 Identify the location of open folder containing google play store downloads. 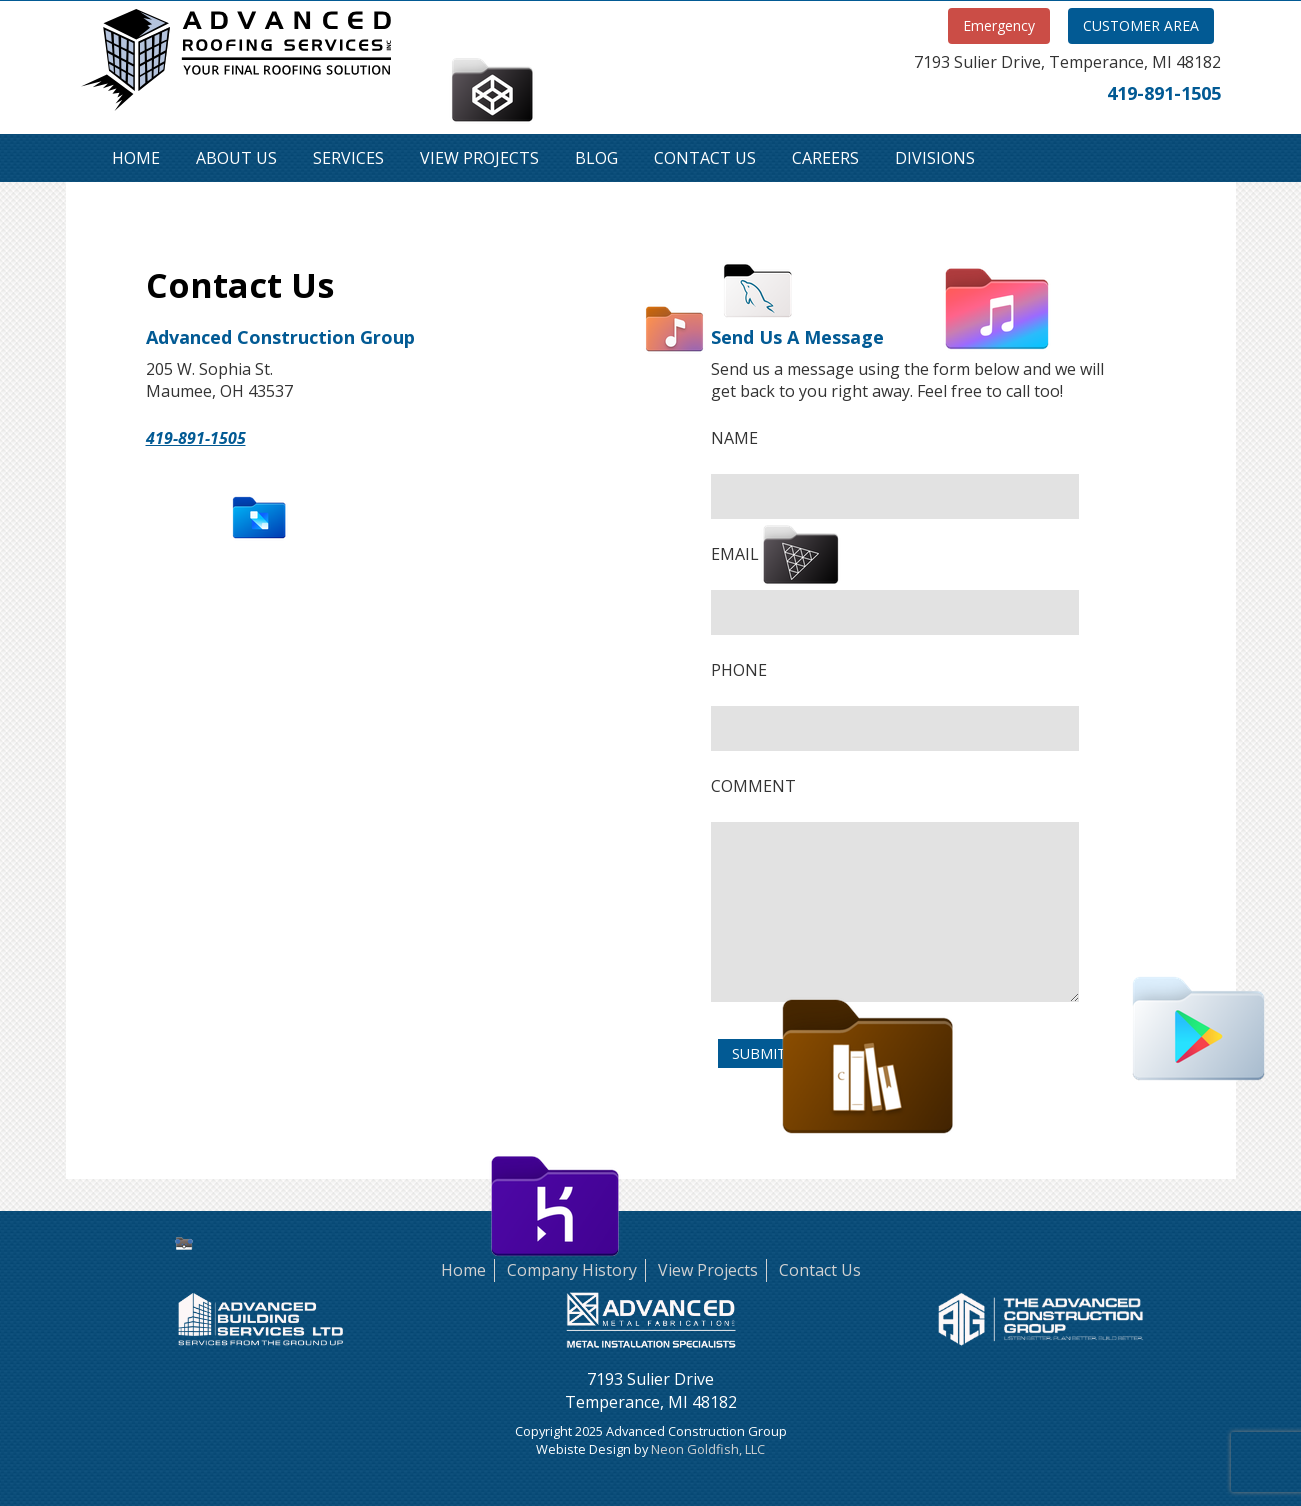
(1198, 1032).